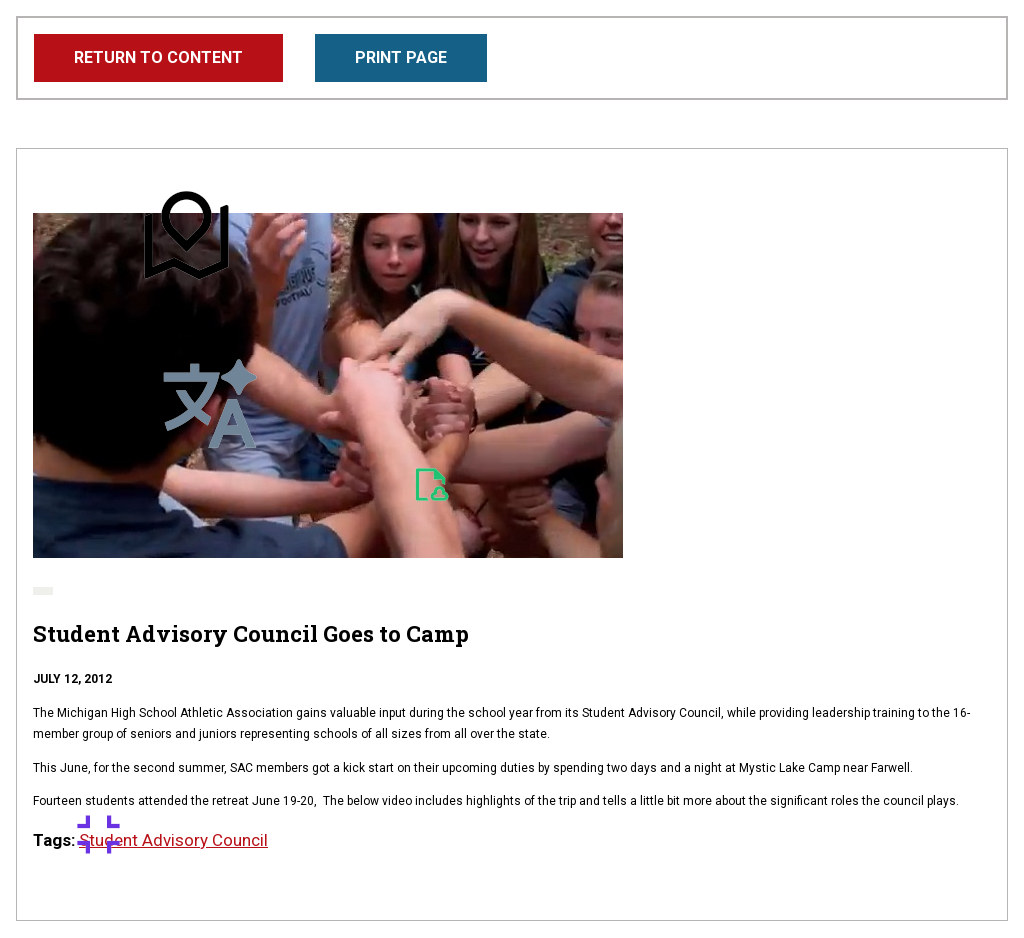  What do you see at coordinates (208, 408) in the screenshot?
I see `translate text using AI` at bounding box center [208, 408].